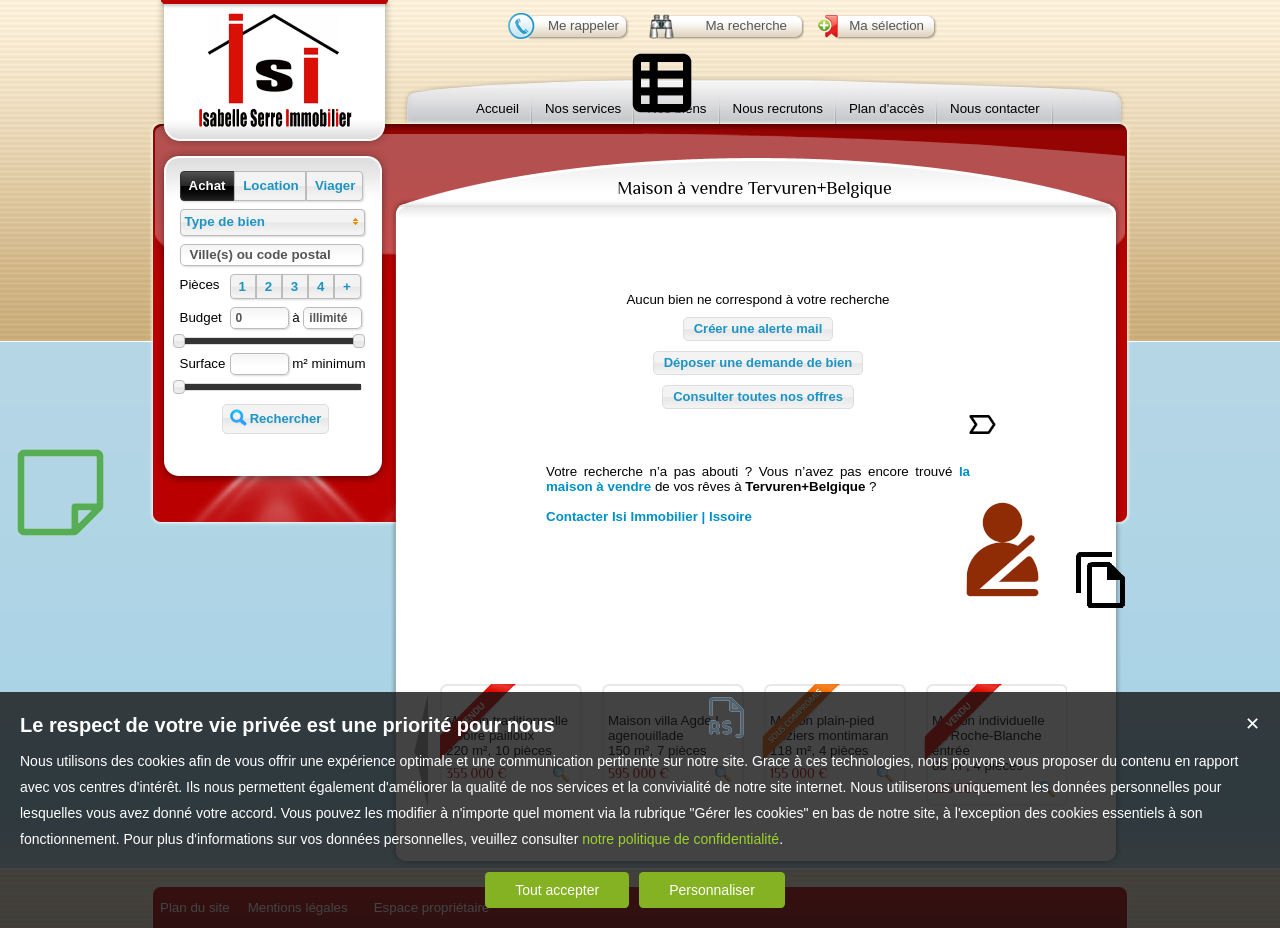 The width and height of the screenshot is (1280, 928). What do you see at coordinates (726, 717) in the screenshot?
I see `a Rust source code file` at bounding box center [726, 717].